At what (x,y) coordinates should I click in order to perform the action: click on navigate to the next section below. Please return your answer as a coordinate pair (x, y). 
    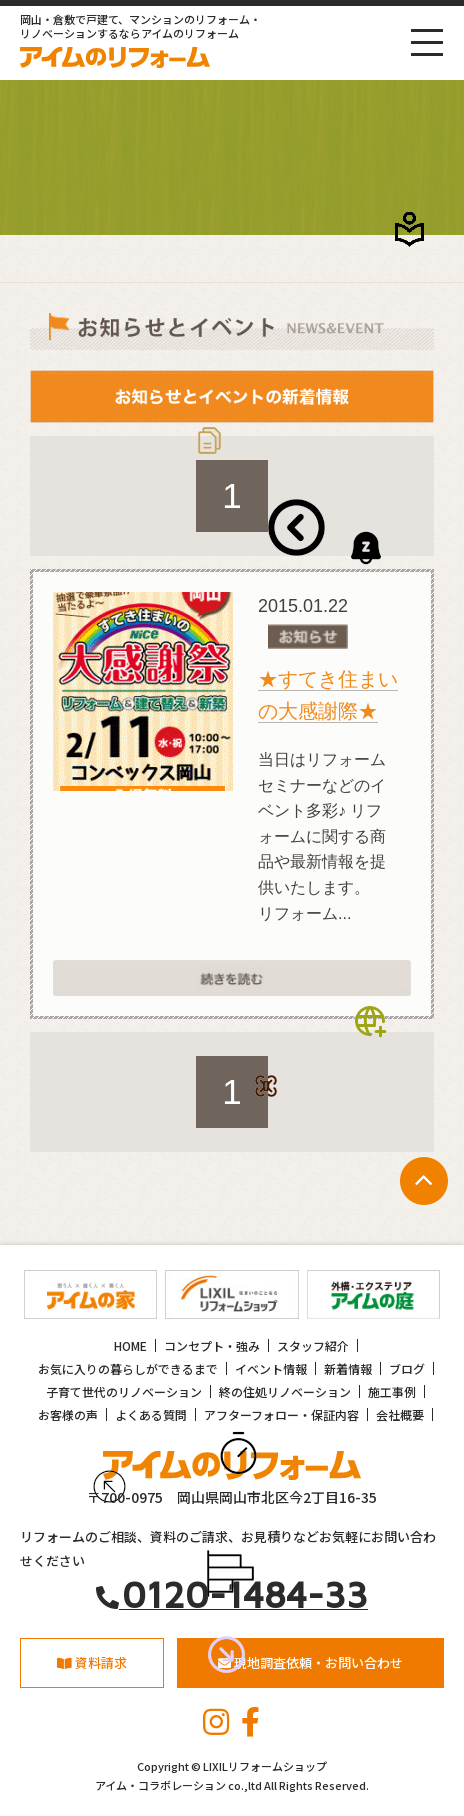
    Looking at the image, I should click on (226, 1654).